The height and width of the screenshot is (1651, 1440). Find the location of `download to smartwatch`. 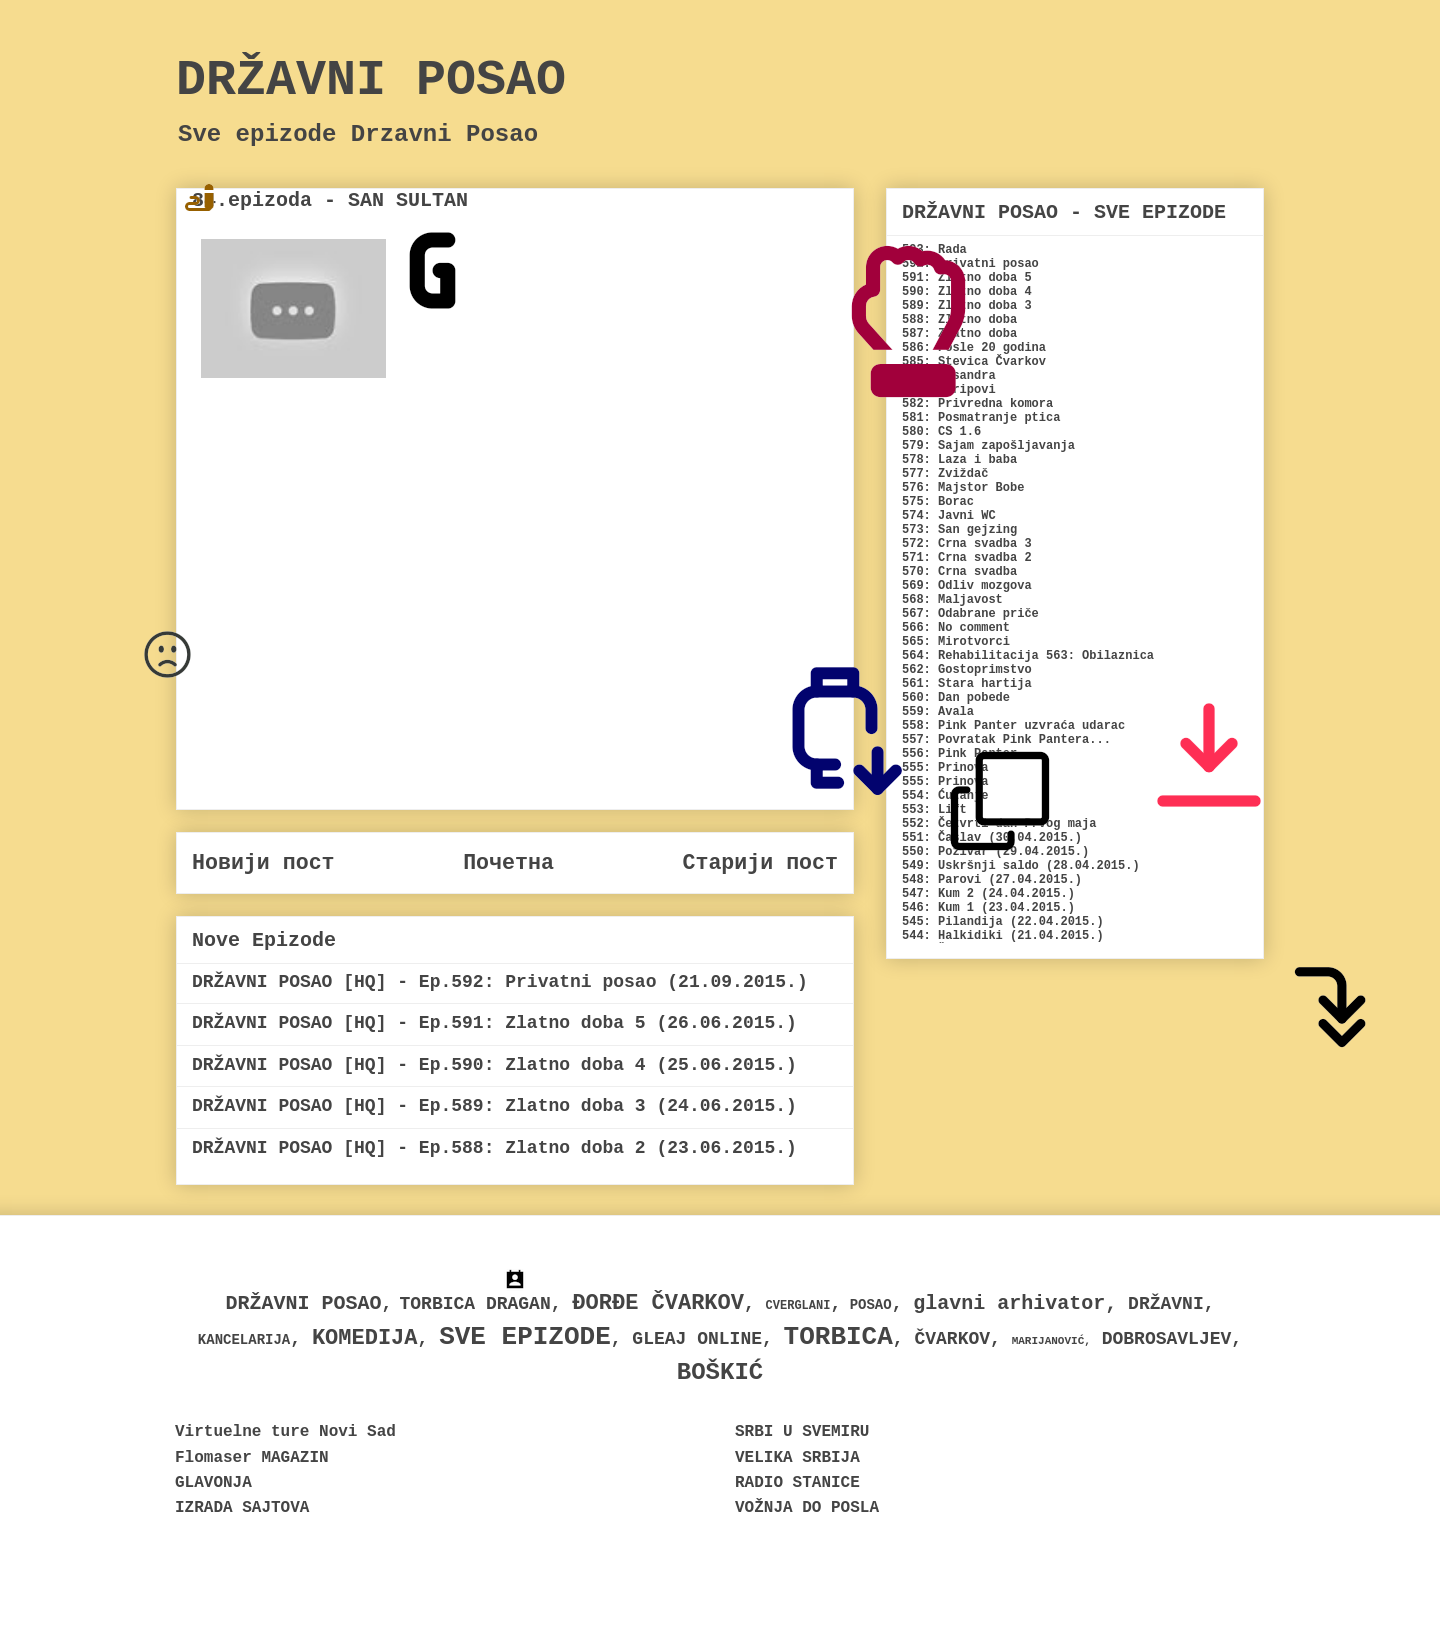

download to smartwatch is located at coordinates (835, 728).